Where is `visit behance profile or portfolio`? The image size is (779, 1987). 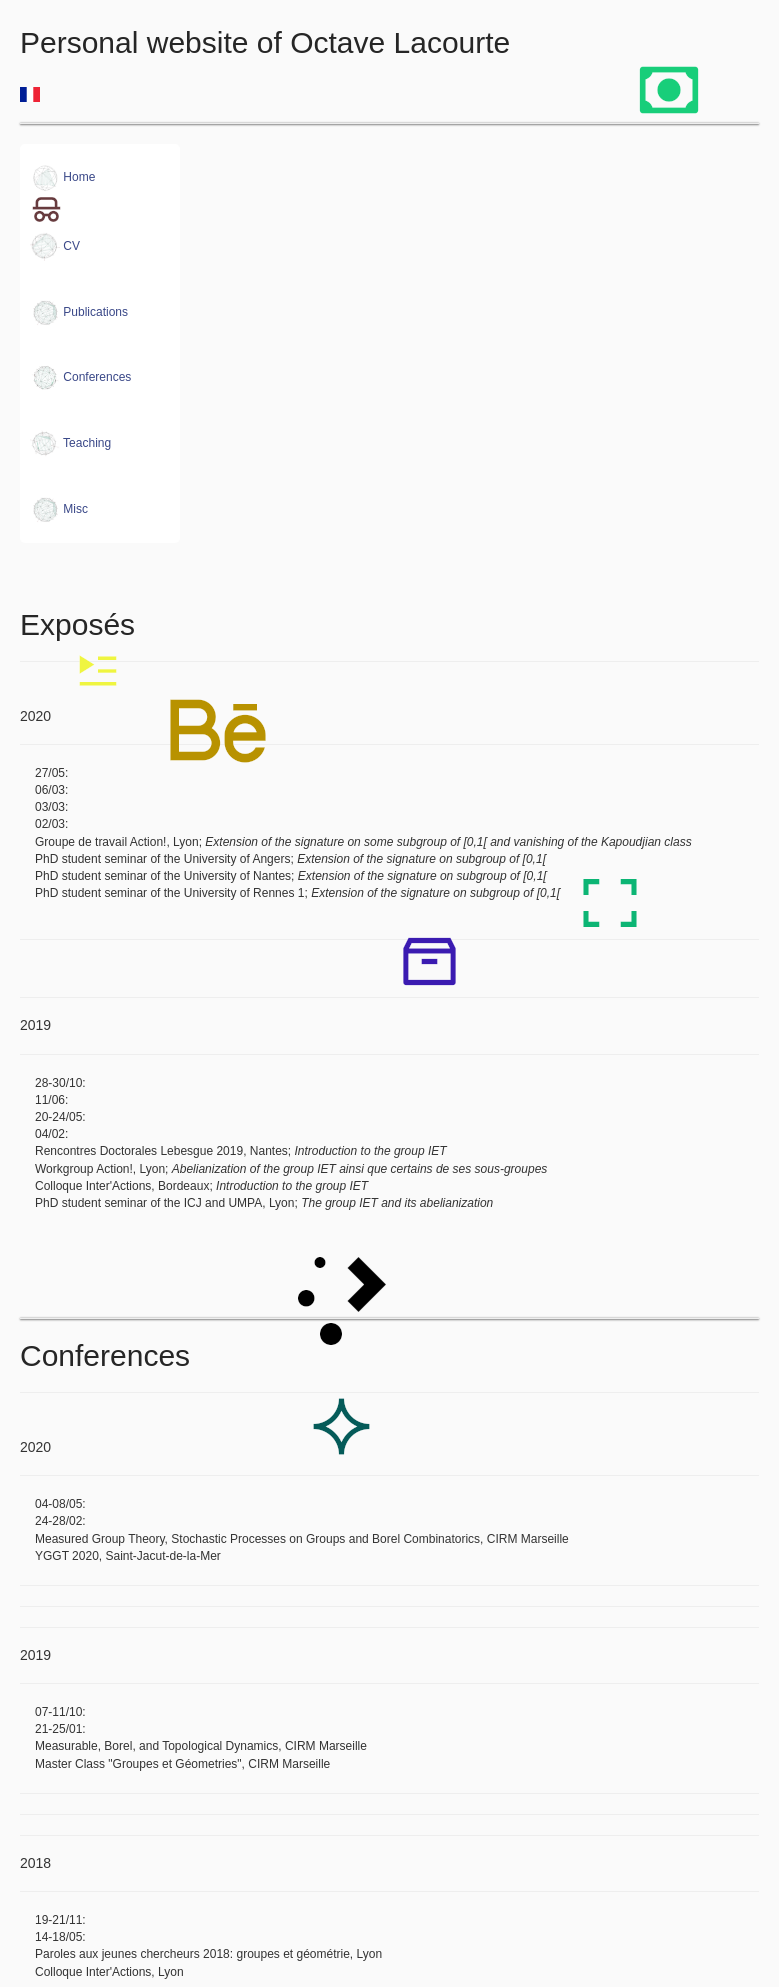
visit behance profile or portfolio is located at coordinates (218, 730).